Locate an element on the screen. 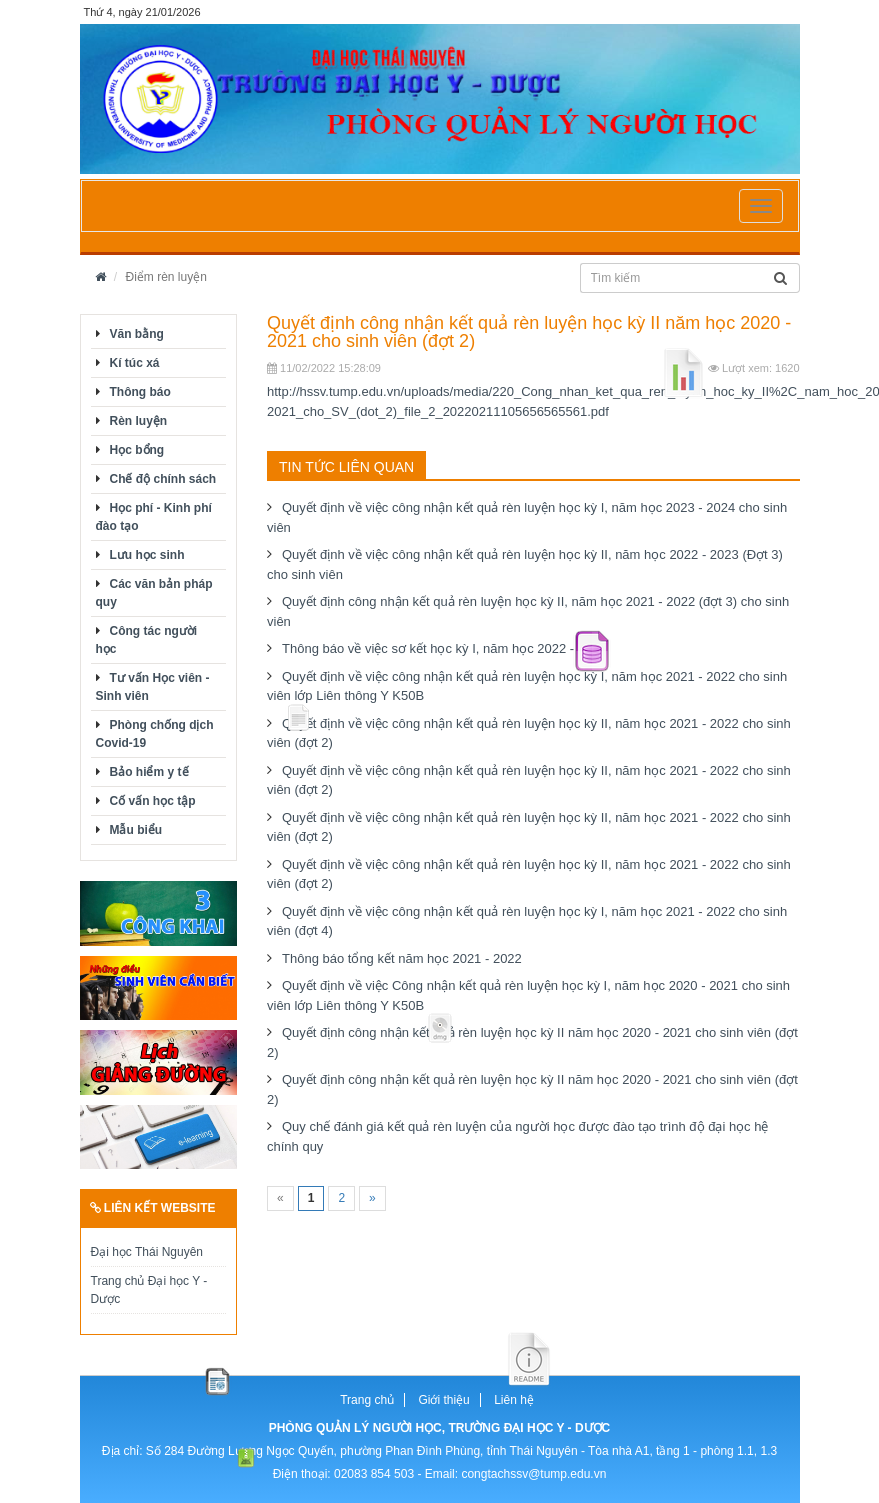 Image resolution: width=879 pixels, height=1503 pixels. apple disk image file (.dmg) is located at coordinates (440, 1028).